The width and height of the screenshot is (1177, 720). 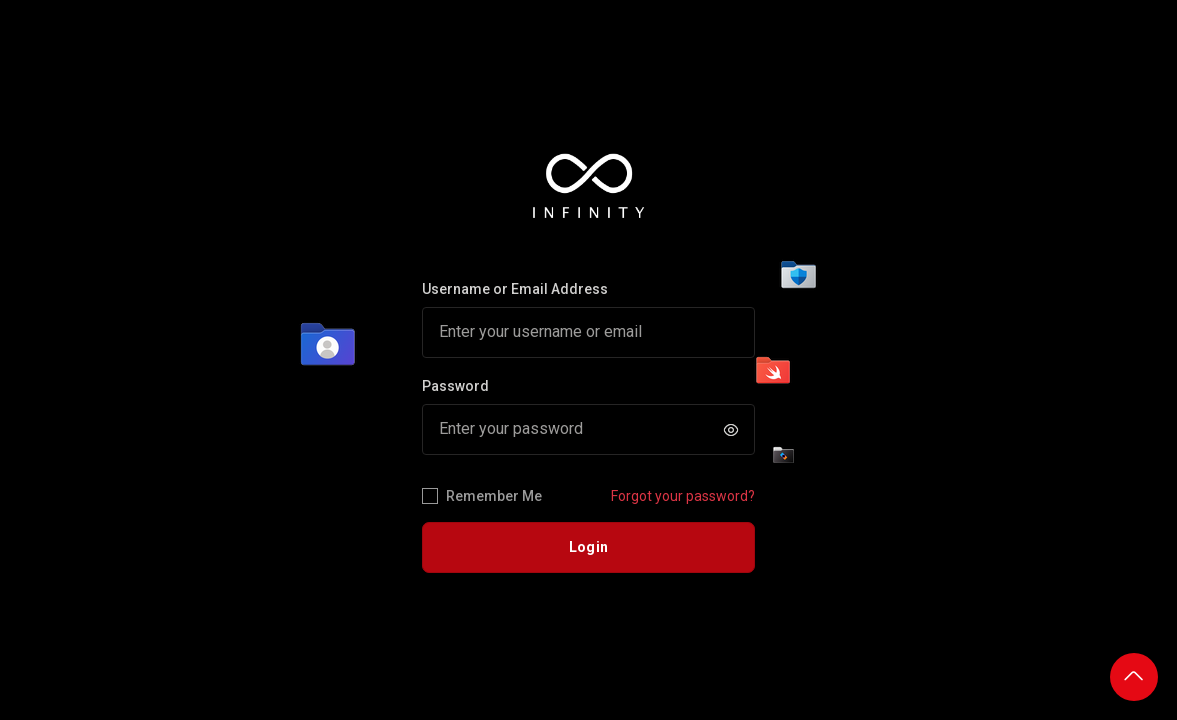 What do you see at coordinates (327, 345) in the screenshot?
I see `open user profile folder` at bounding box center [327, 345].